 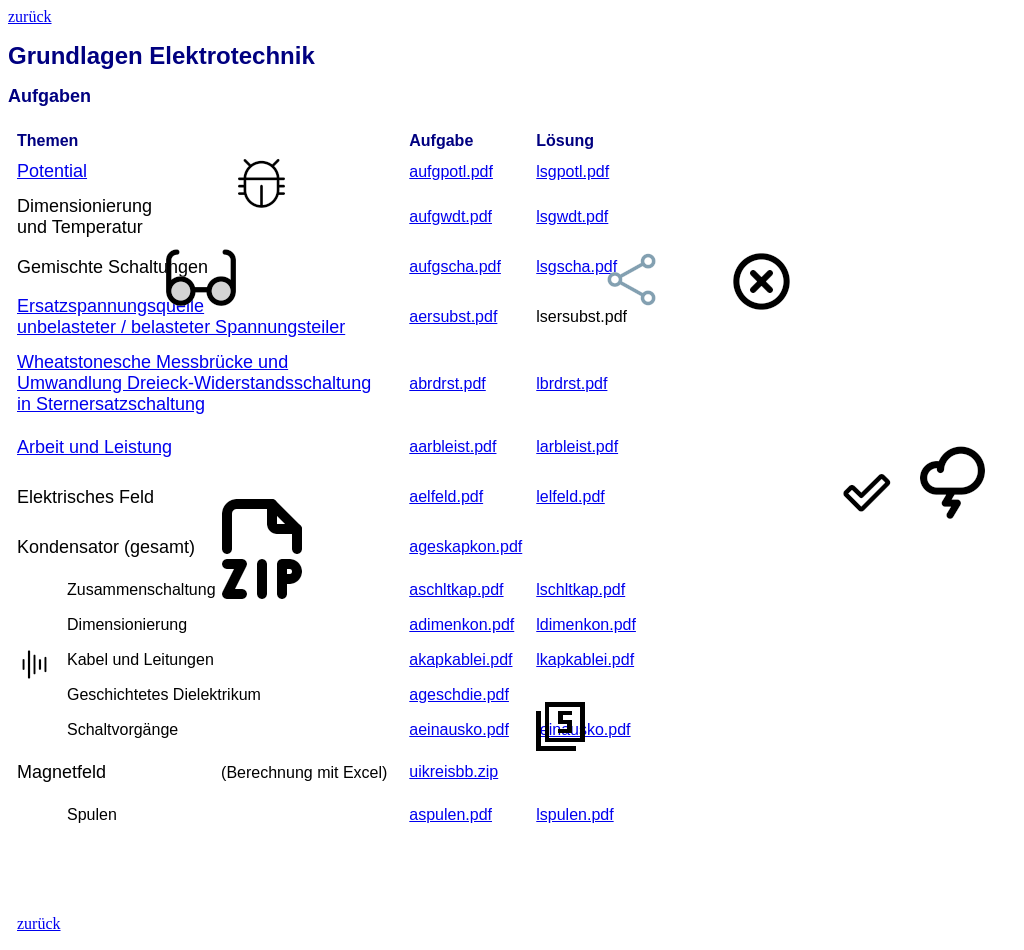 I want to click on indicates a compressed zip file, so click(x=262, y=549).